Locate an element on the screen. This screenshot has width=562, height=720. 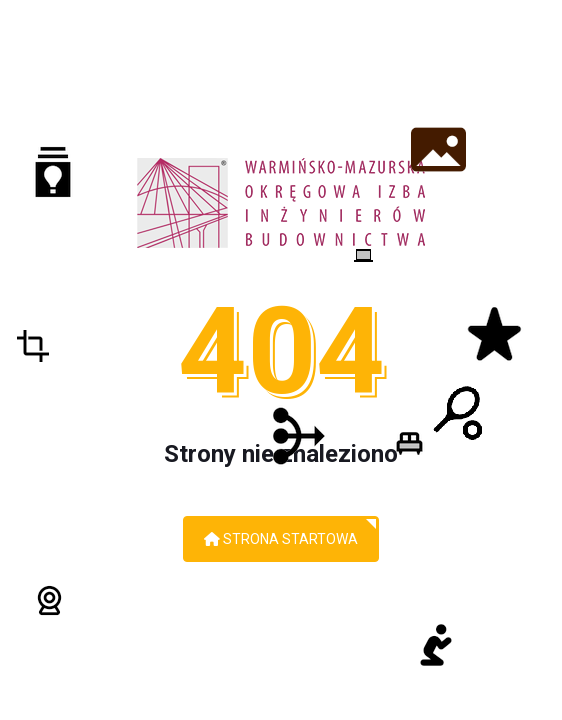
rate or favorite an item is located at coordinates (494, 332).